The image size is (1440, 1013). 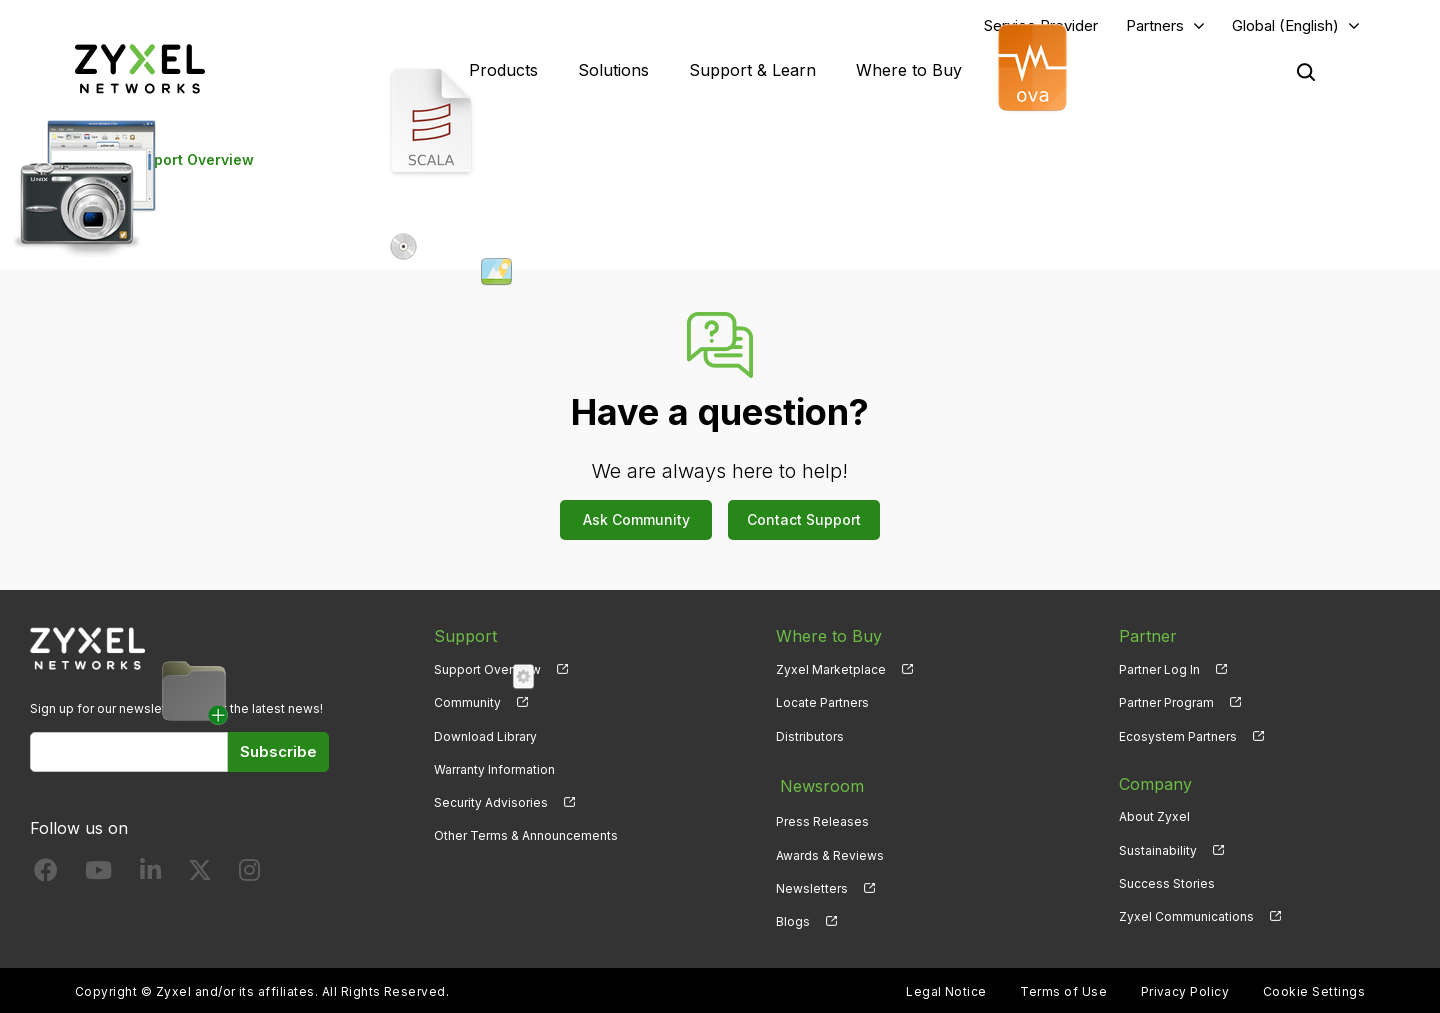 I want to click on create a new folder, so click(x=194, y=691).